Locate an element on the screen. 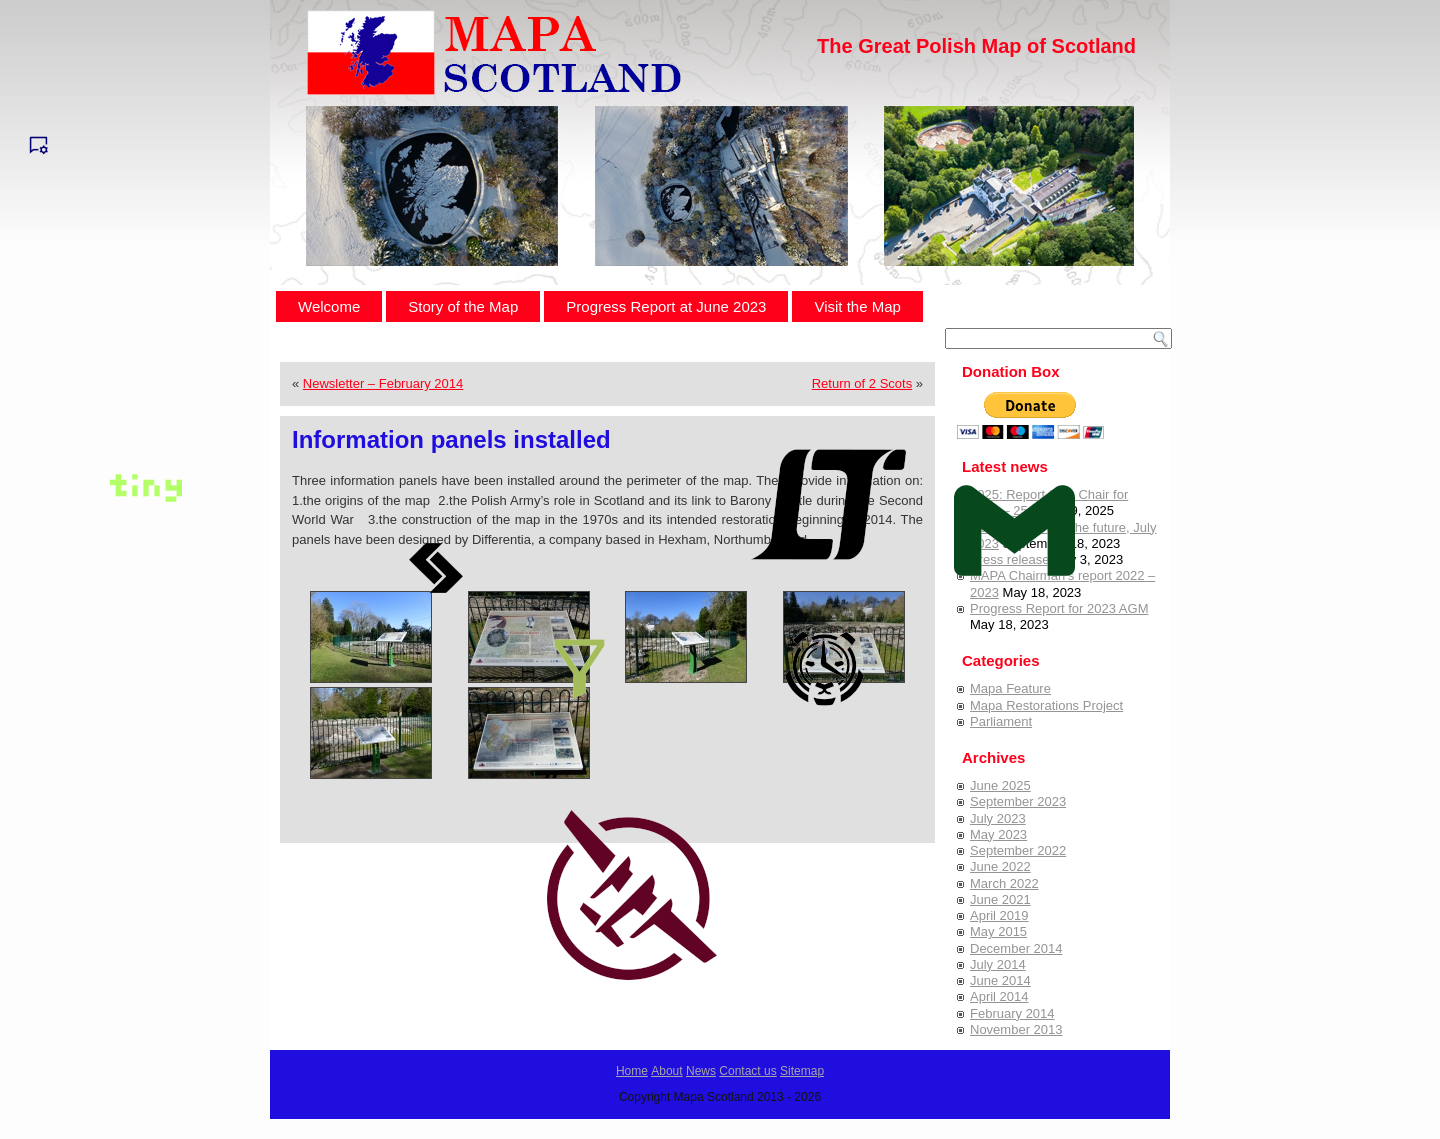  open the Floatplane streaming platform is located at coordinates (632, 895).